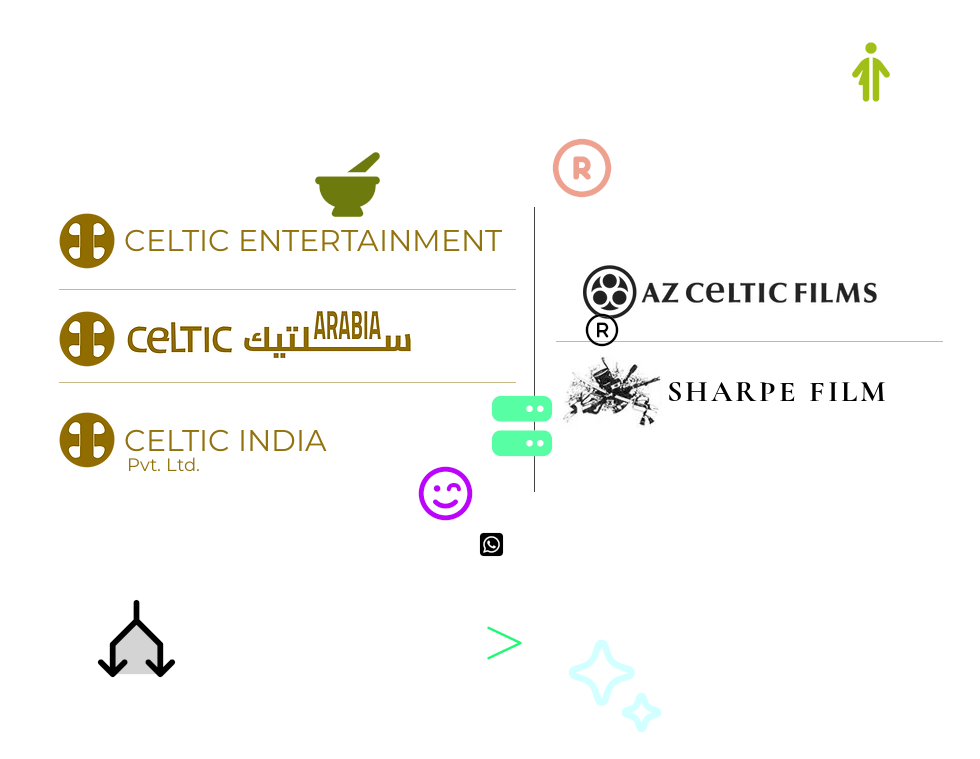 This screenshot has width=980, height=759. Describe the element at coordinates (615, 686) in the screenshot. I see `indicates AI-generated or enhanced content` at that location.